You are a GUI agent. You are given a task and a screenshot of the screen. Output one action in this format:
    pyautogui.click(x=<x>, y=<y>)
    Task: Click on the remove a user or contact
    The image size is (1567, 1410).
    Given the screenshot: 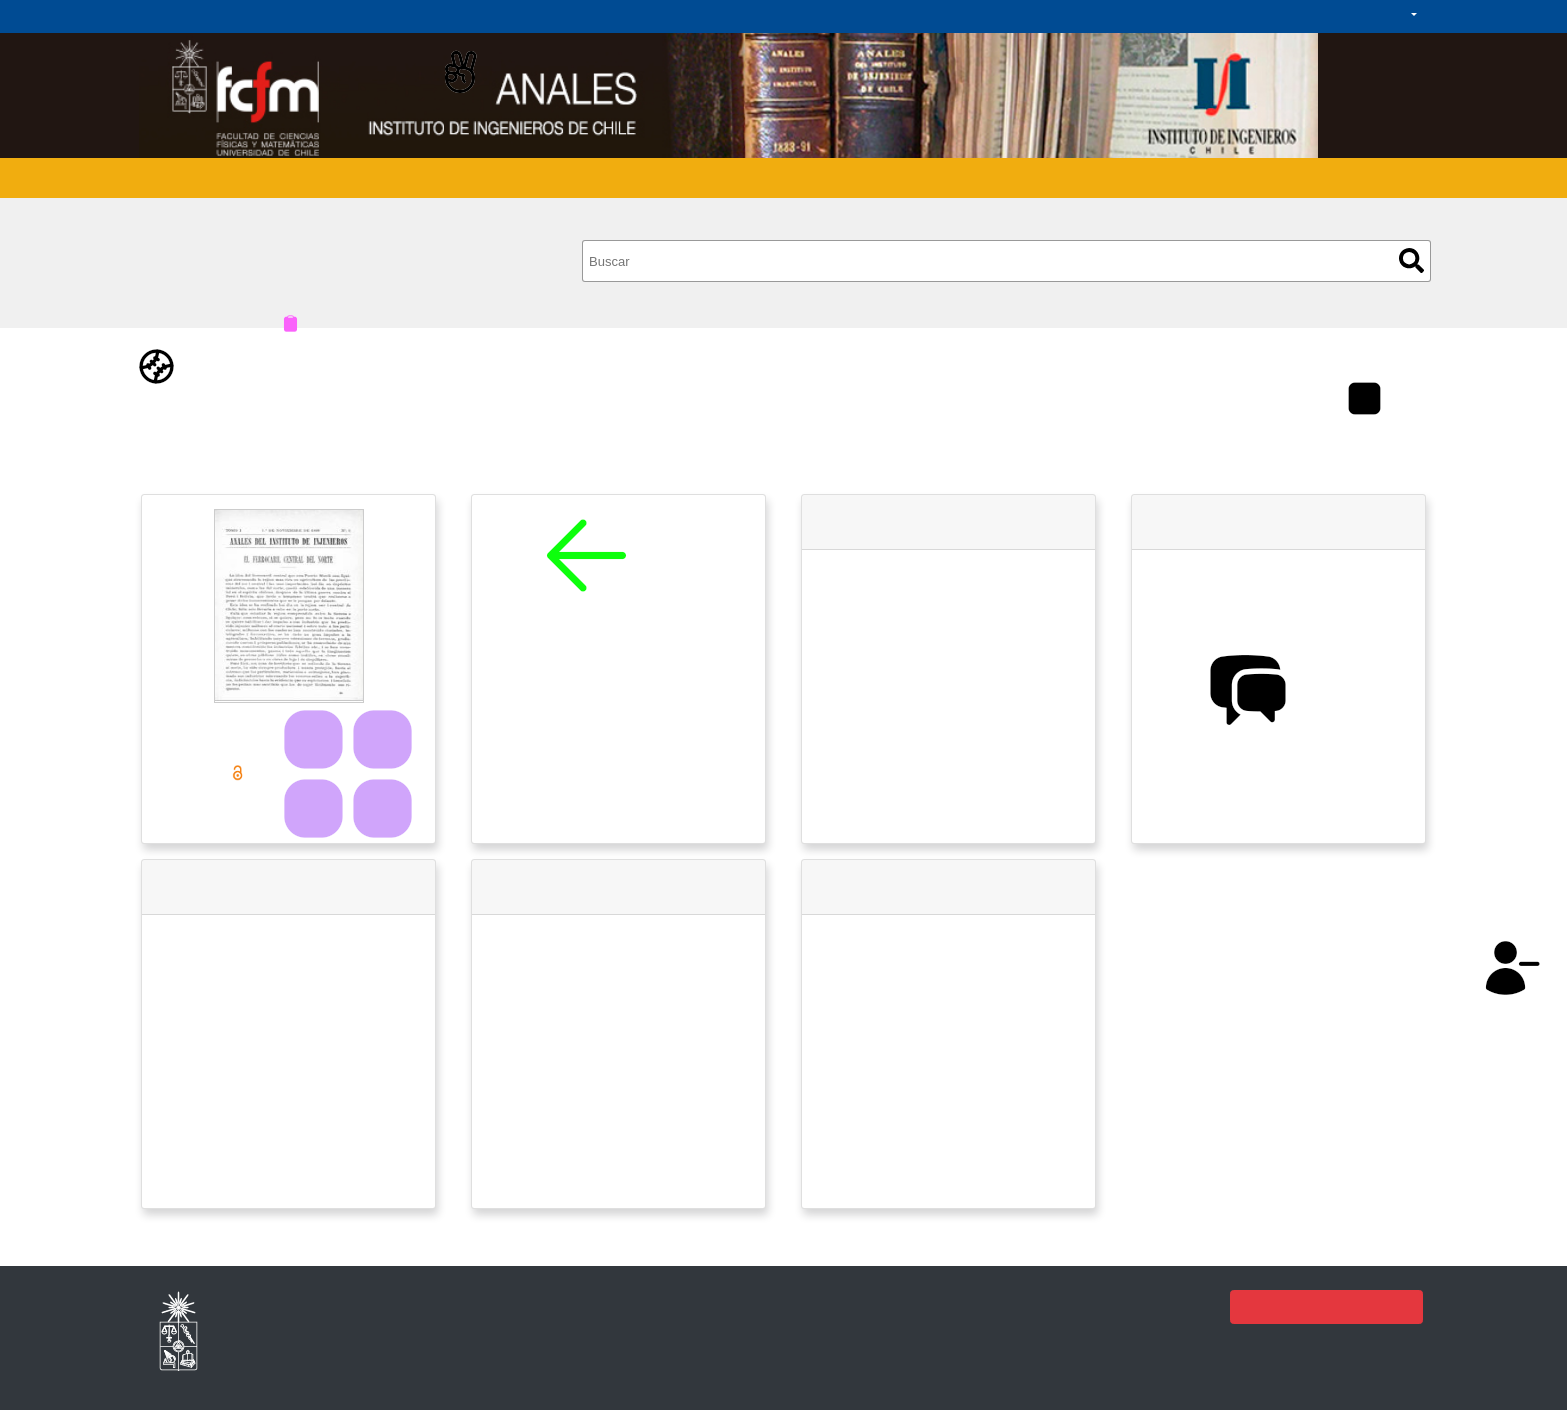 What is the action you would take?
    pyautogui.click(x=1510, y=968)
    